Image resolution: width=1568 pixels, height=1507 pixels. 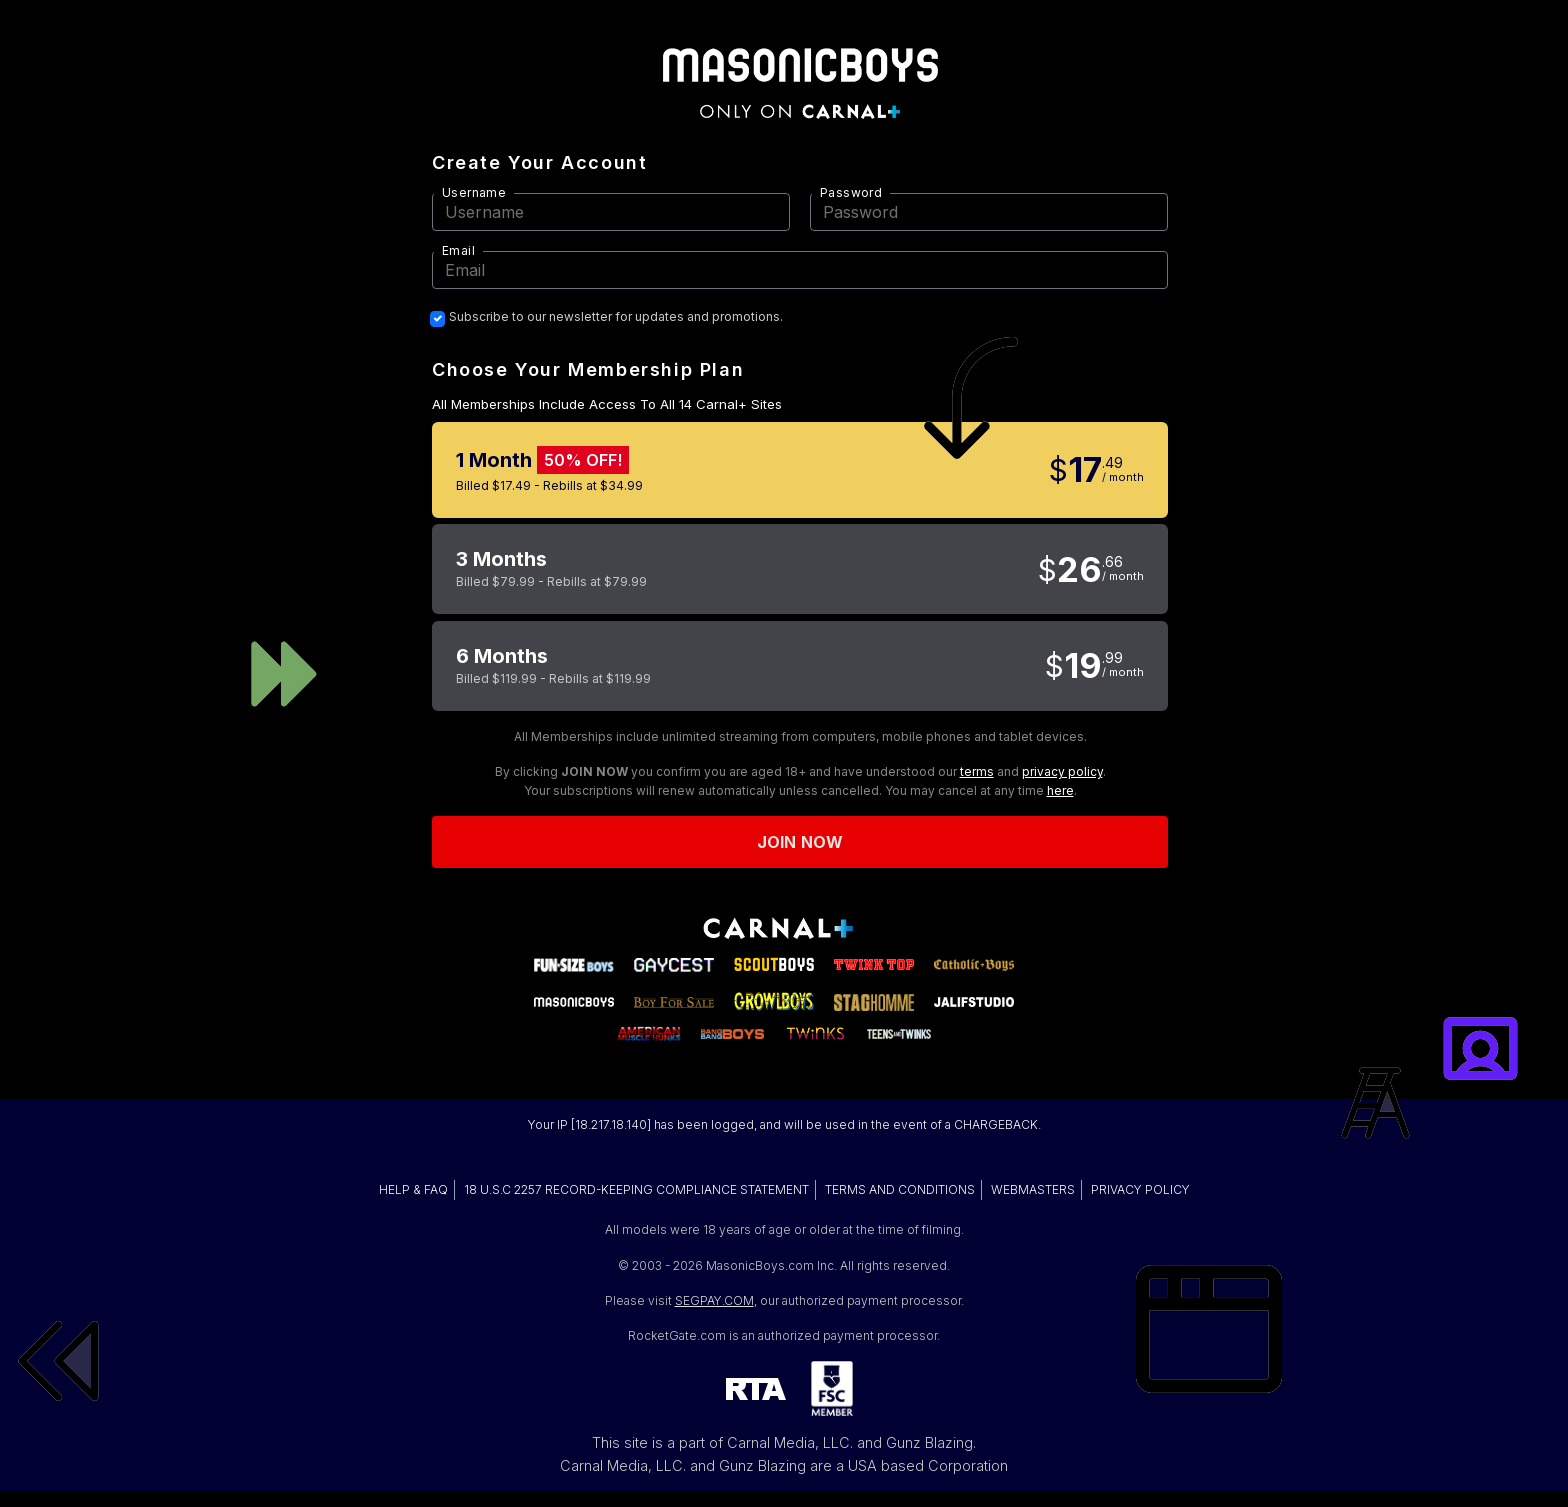 What do you see at coordinates (1377, 1103) in the screenshot?
I see `access tools or equipment section` at bounding box center [1377, 1103].